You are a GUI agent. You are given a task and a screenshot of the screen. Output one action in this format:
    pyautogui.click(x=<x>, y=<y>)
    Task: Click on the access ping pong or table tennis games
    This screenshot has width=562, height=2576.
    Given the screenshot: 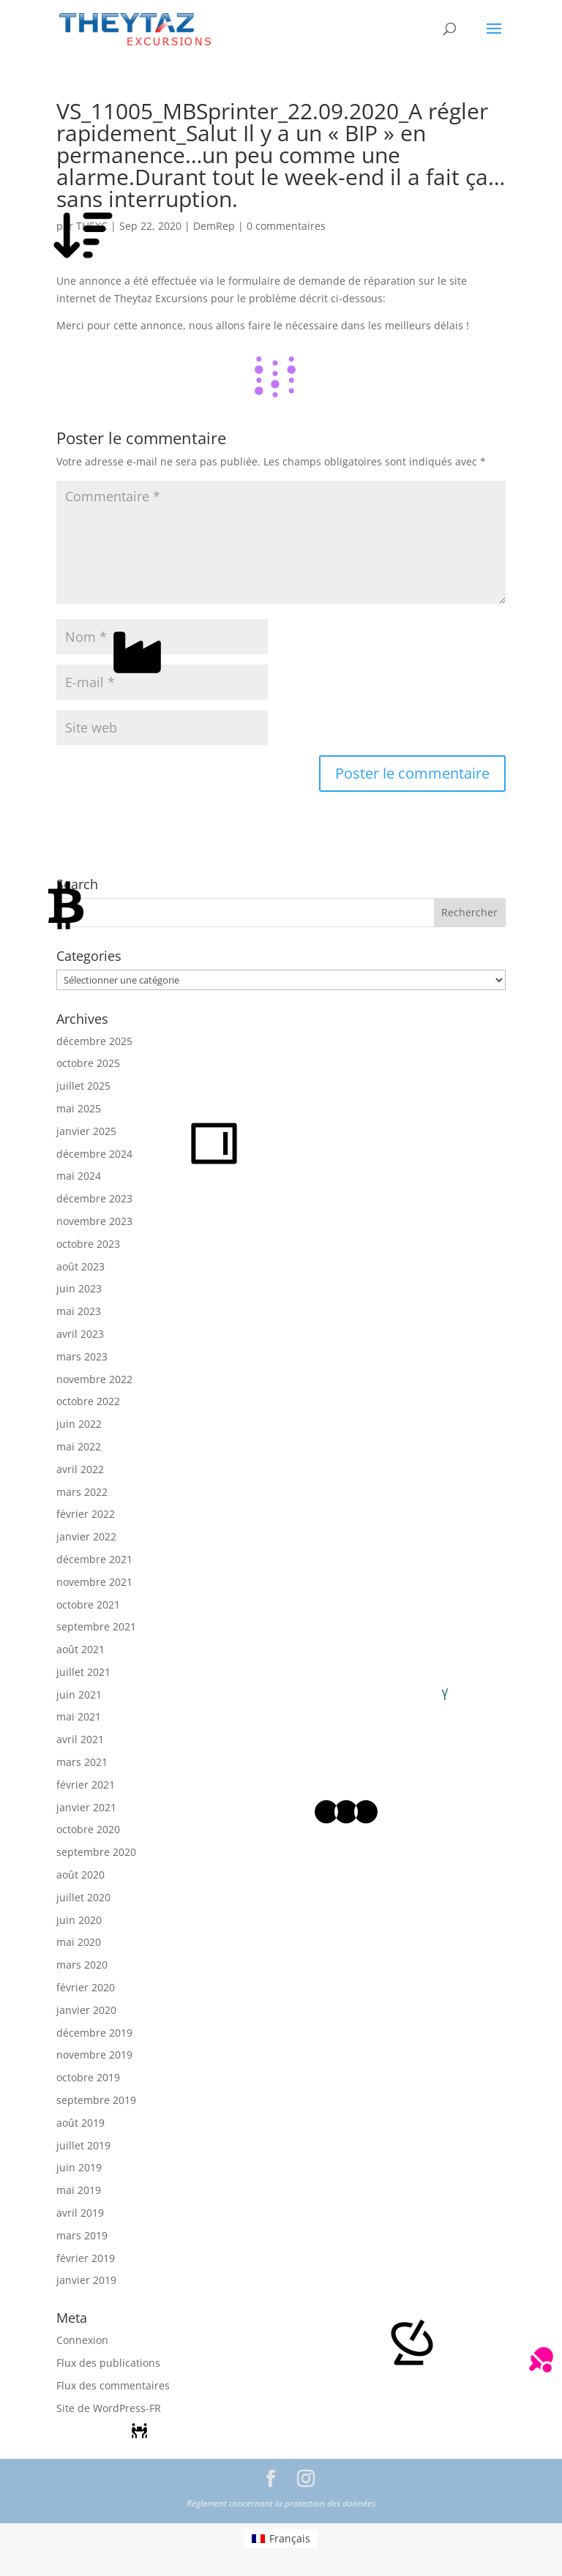 What is the action you would take?
    pyautogui.click(x=541, y=2359)
    